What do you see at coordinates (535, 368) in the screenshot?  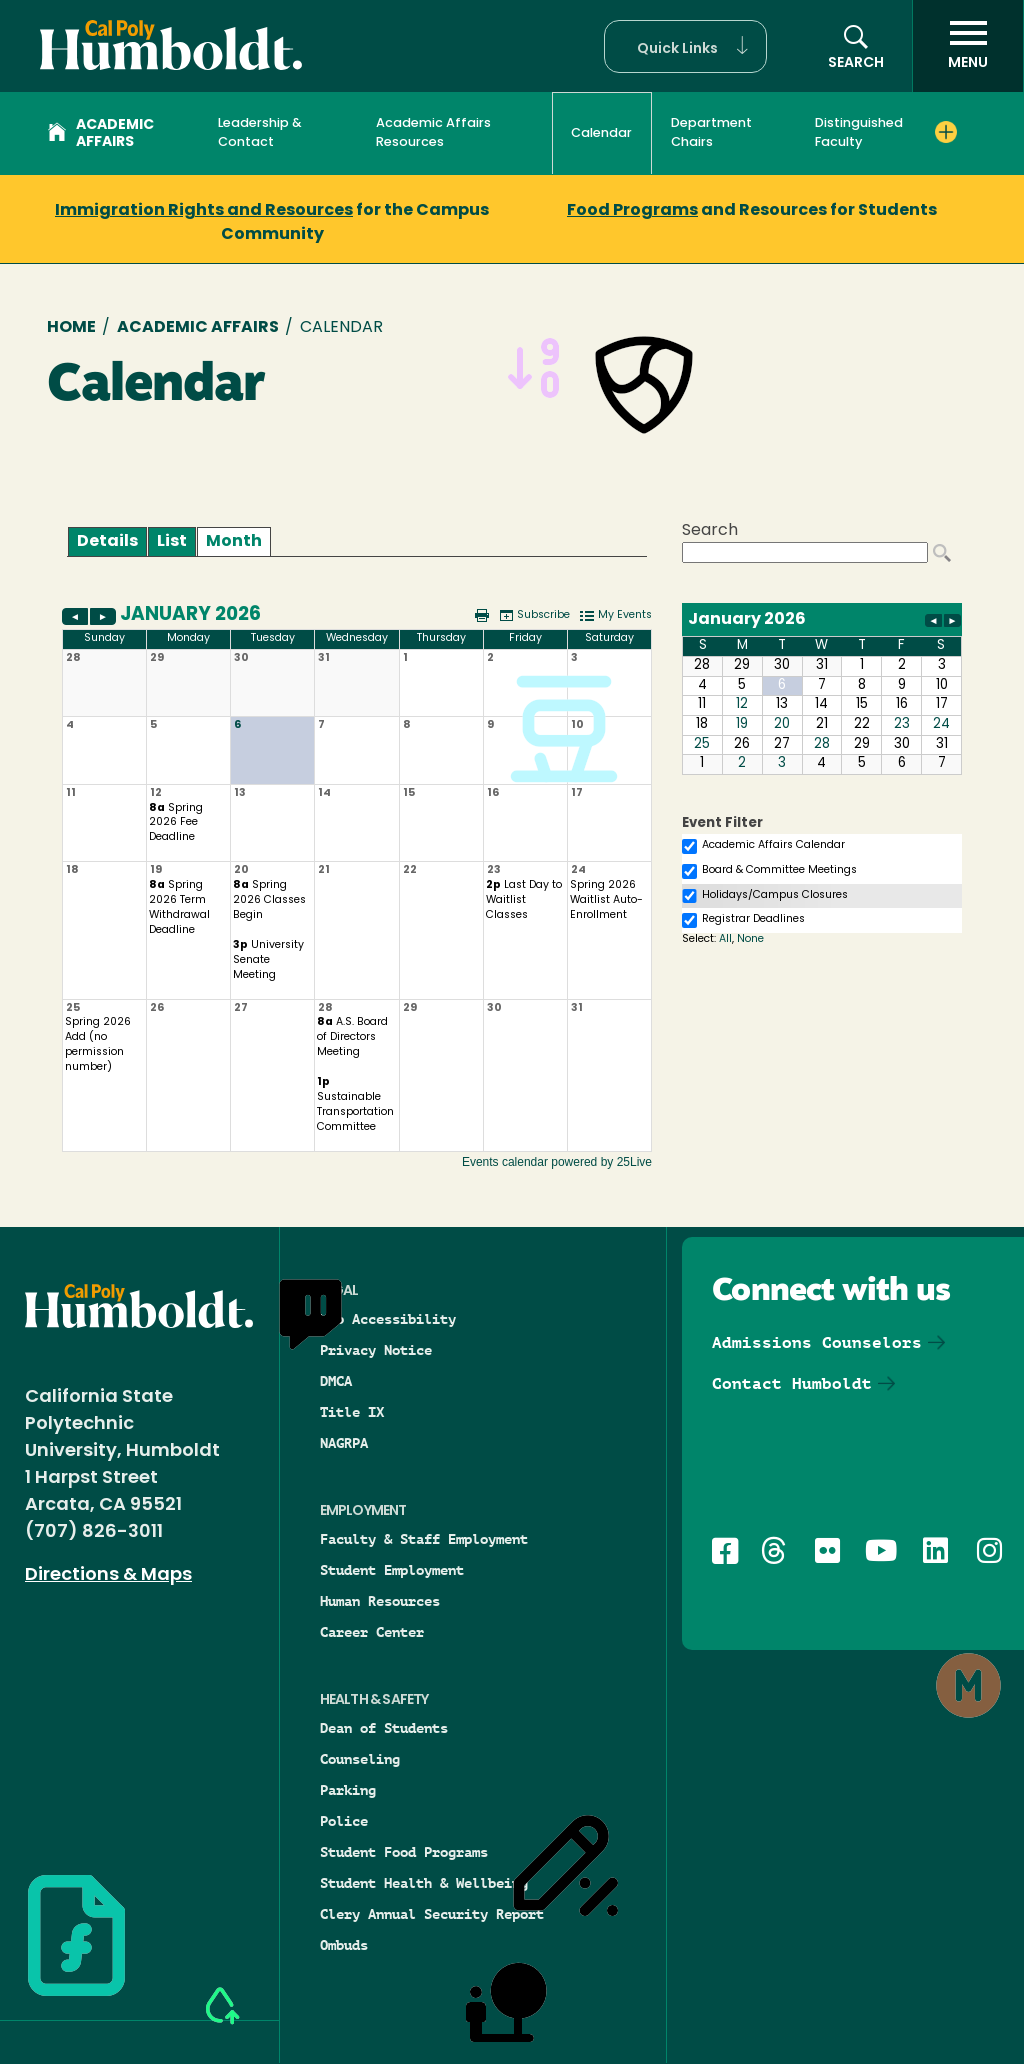 I see `sort numbers in descending order` at bounding box center [535, 368].